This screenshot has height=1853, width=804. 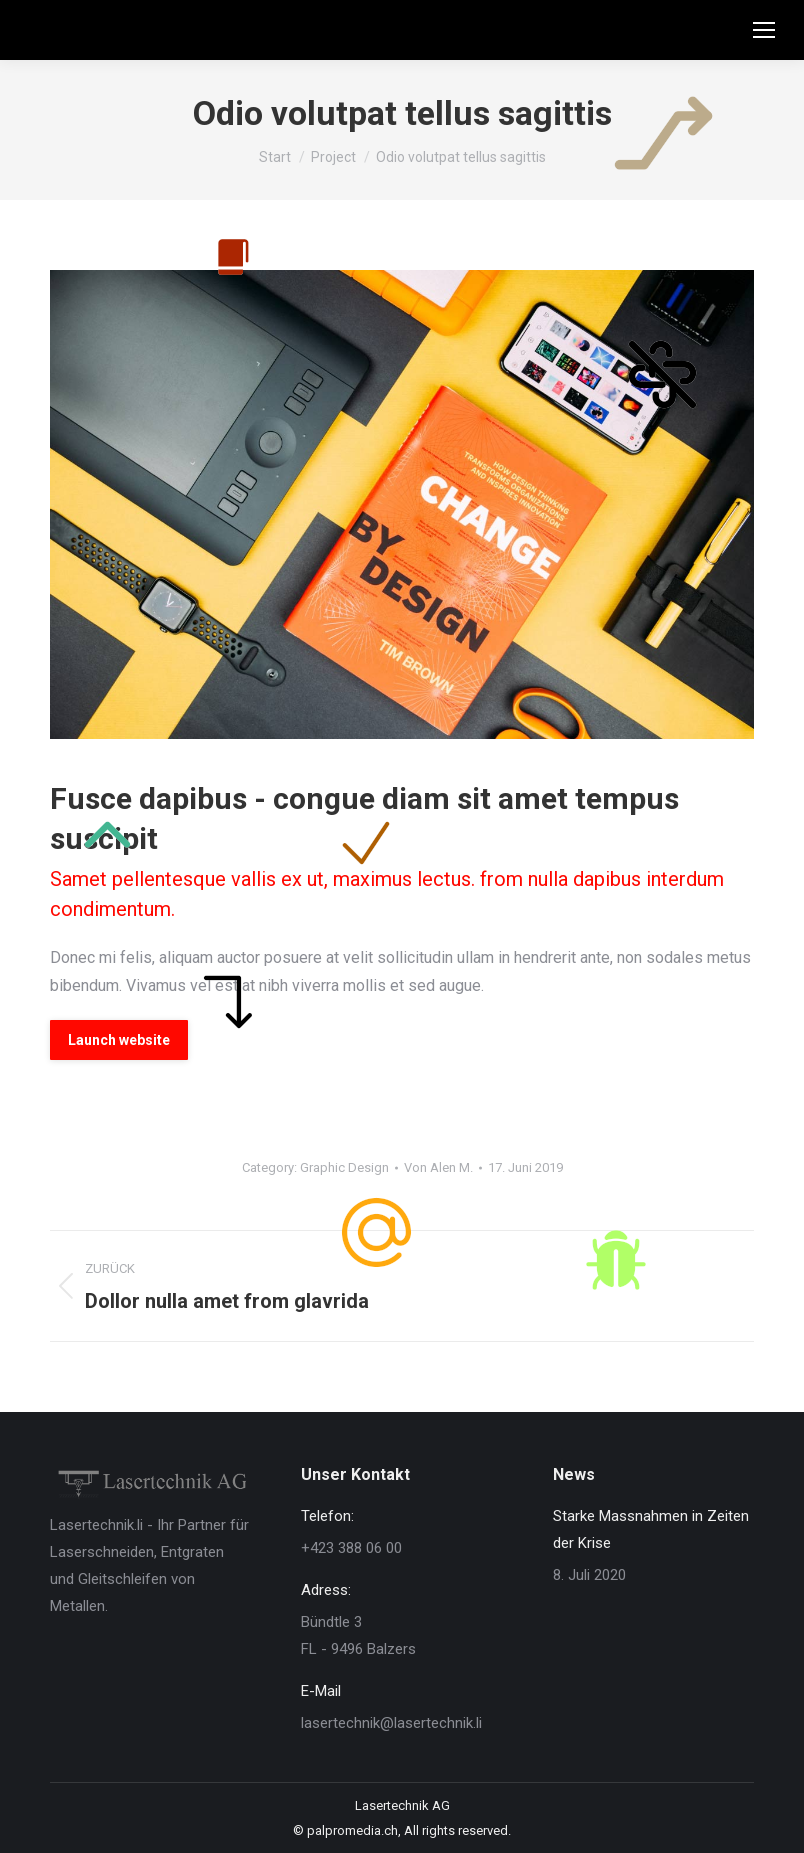 I want to click on report a bug or issue, so click(x=616, y=1260).